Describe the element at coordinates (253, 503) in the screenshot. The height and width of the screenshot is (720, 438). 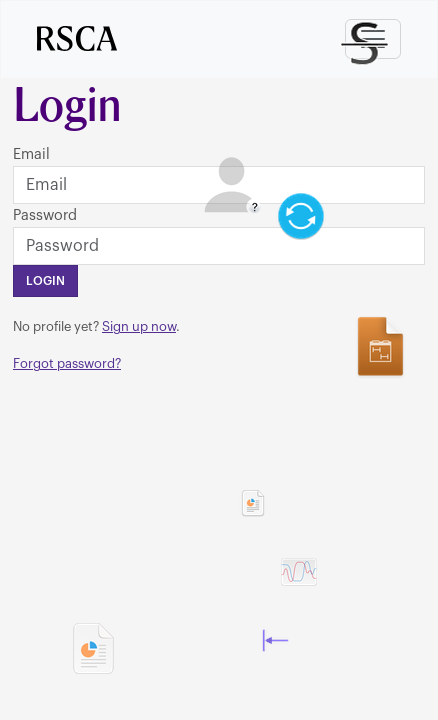
I see `open a presentation file` at that location.